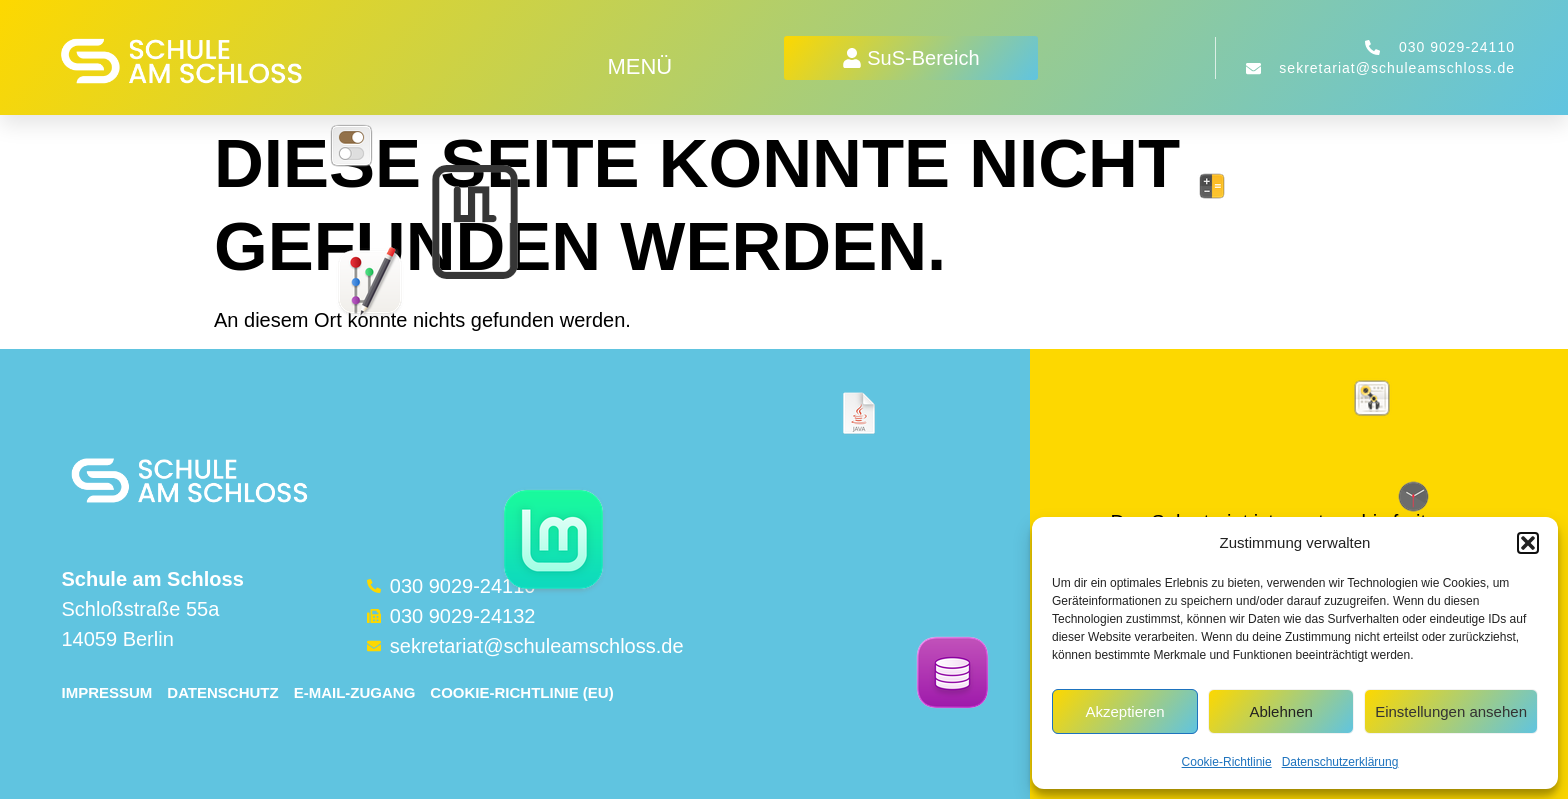  Describe the element at coordinates (370, 282) in the screenshot. I see `open commit, a git commit message editor` at that location.